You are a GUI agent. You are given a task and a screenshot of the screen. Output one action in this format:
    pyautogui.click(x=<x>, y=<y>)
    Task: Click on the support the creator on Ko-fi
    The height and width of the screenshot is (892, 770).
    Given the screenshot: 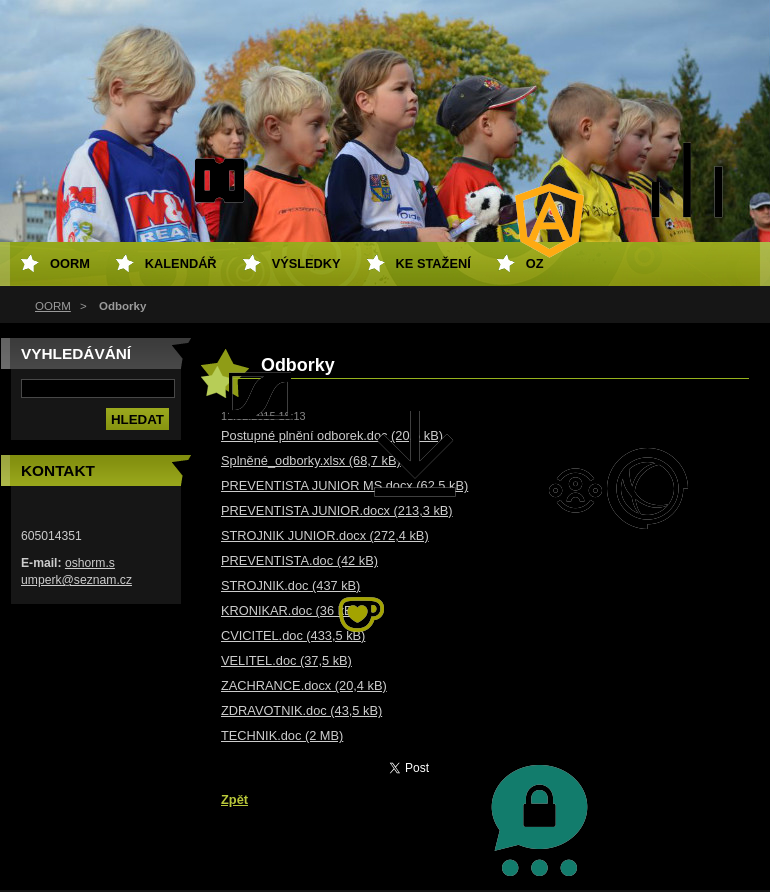 What is the action you would take?
    pyautogui.click(x=361, y=614)
    